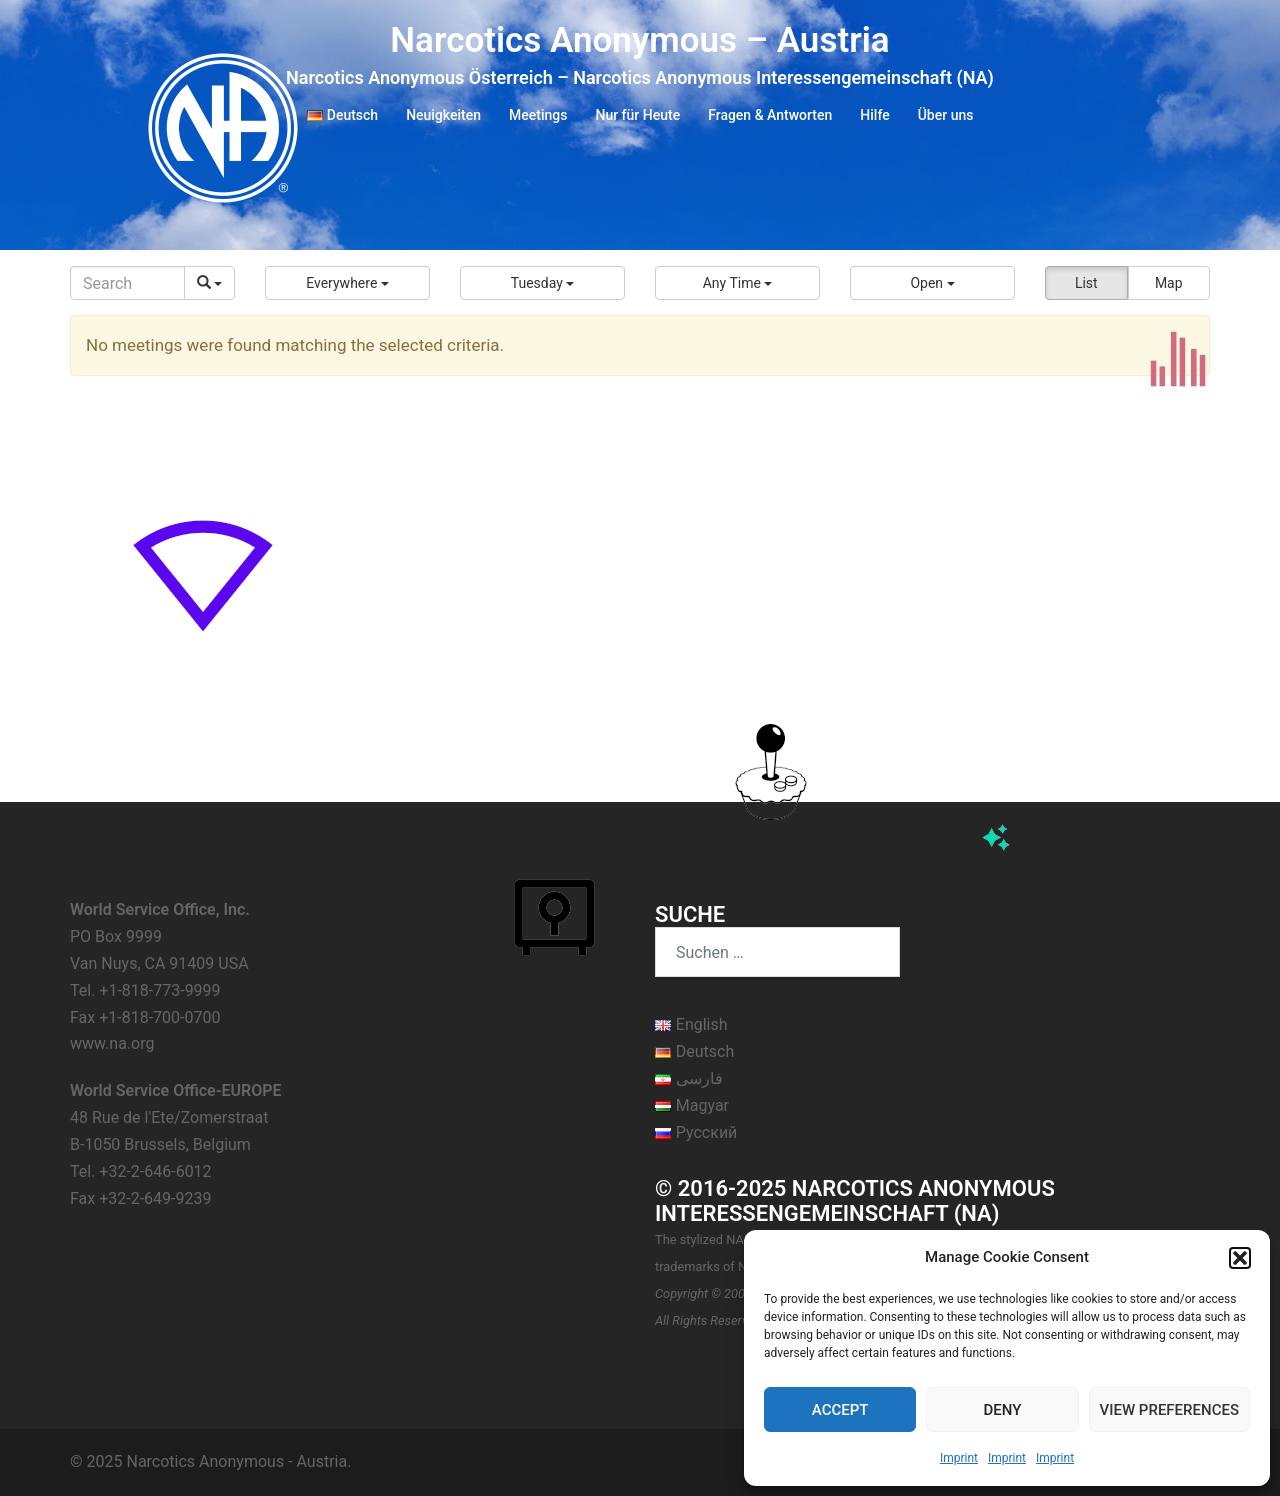  I want to click on access secure storage or vault, so click(554, 915).